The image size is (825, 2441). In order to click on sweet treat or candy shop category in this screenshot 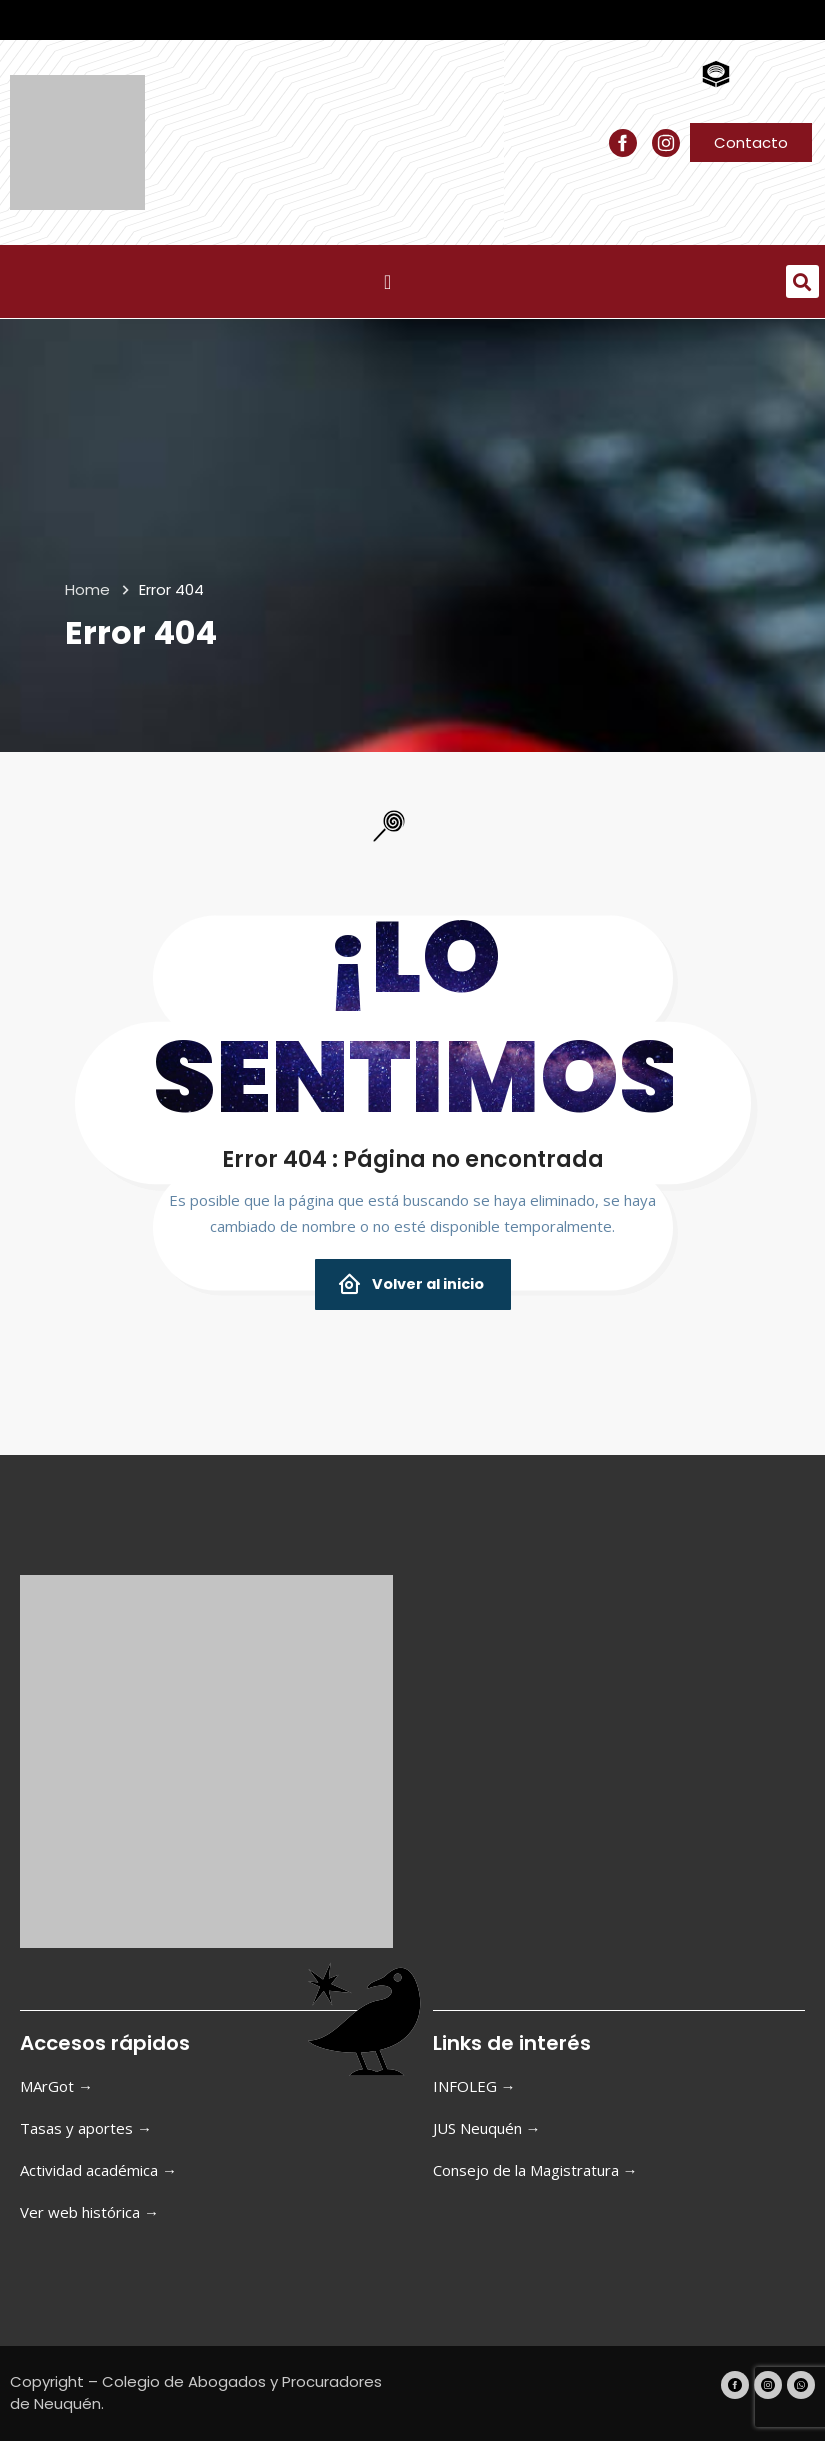, I will do `click(389, 826)`.